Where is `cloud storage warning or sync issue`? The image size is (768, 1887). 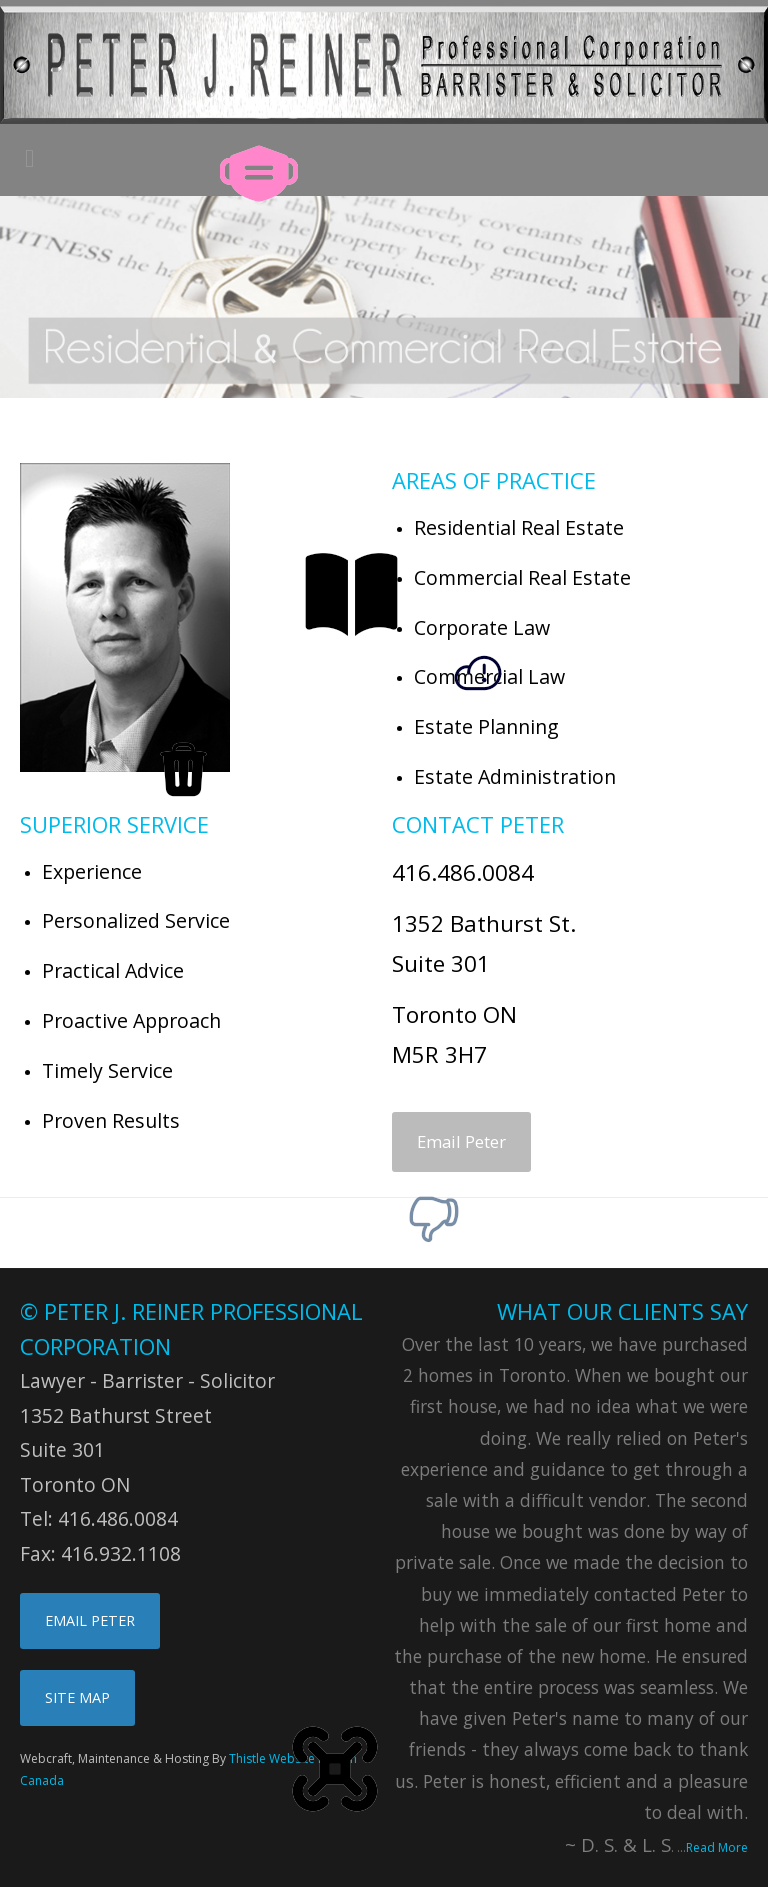 cloud storage warning or sync issue is located at coordinates (478, 673).